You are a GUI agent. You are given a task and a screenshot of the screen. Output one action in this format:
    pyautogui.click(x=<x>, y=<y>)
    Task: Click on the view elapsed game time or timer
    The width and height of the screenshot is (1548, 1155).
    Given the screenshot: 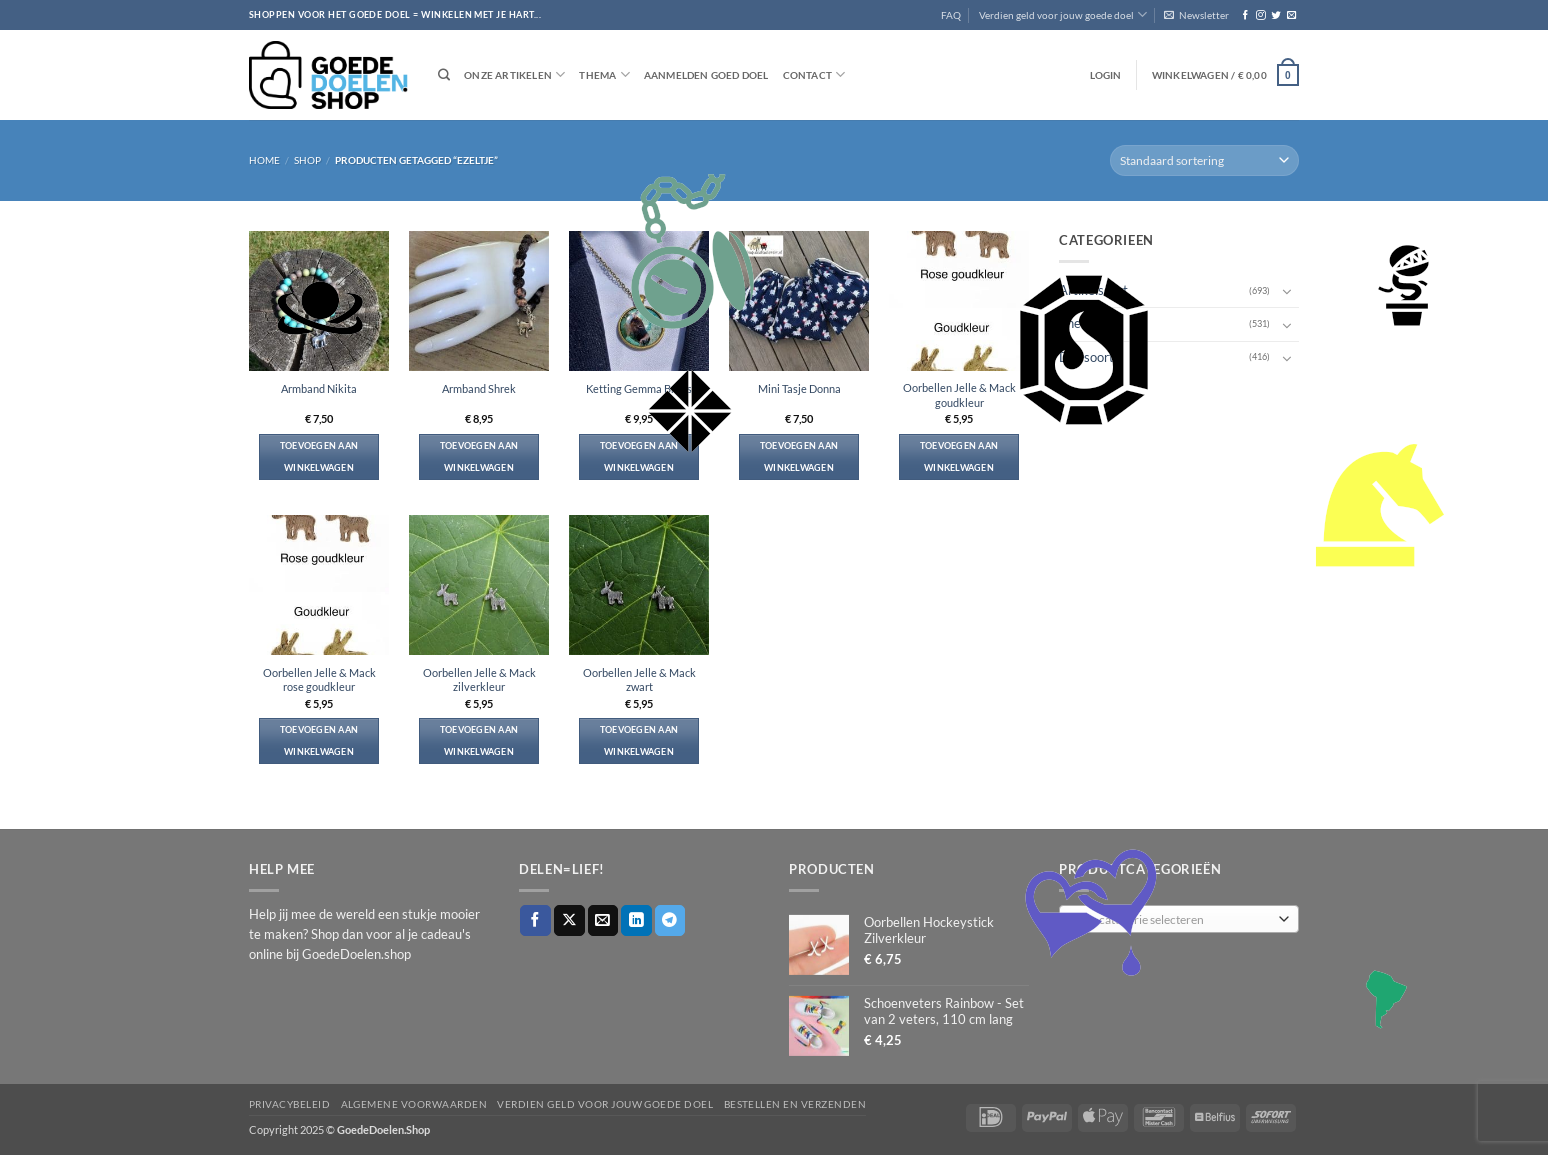 What is the action you would take?
    pyautogui.click(x=692, y=251)
    